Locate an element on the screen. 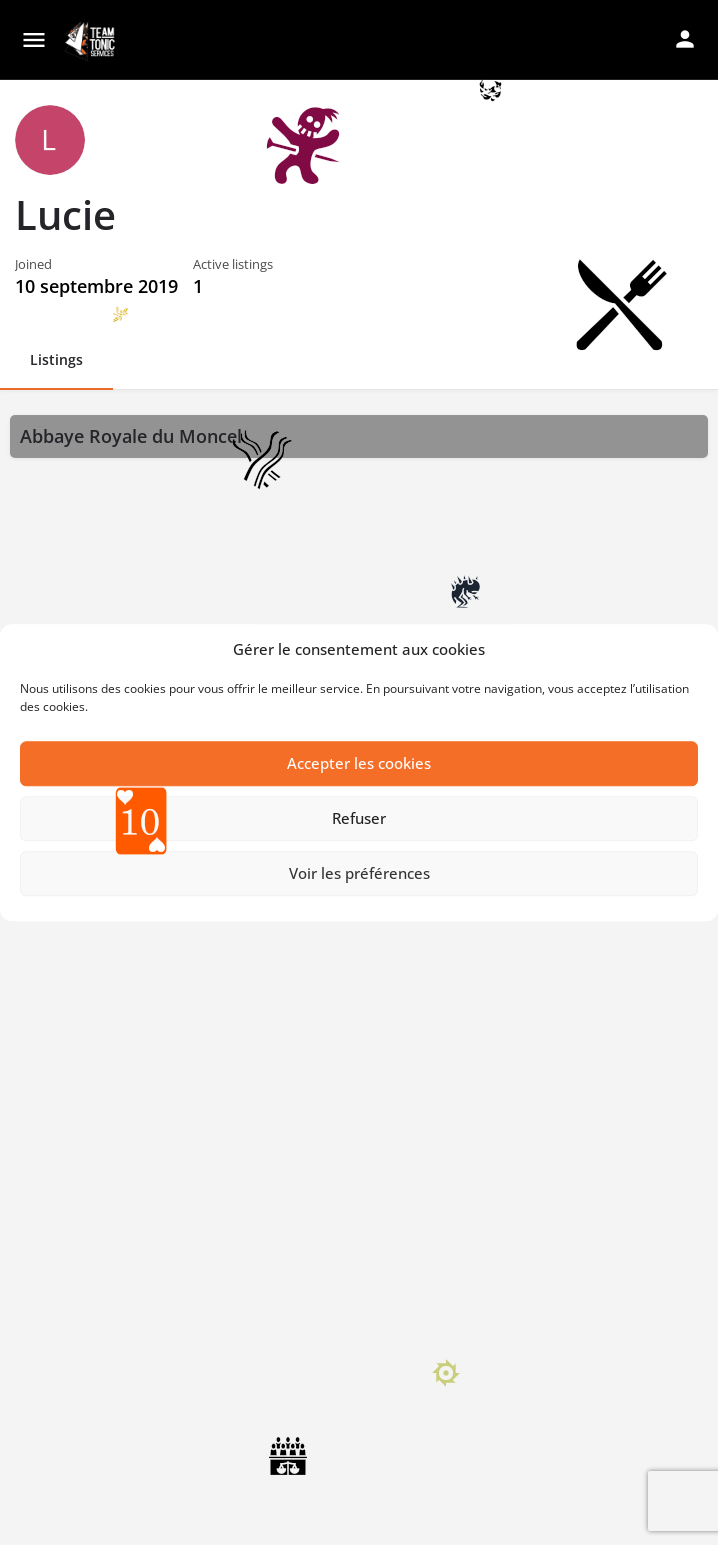 The width and height of the screenshot is (718, 1545). view fossil collection in museum or archaeology game is located at coordinates (120, 314).